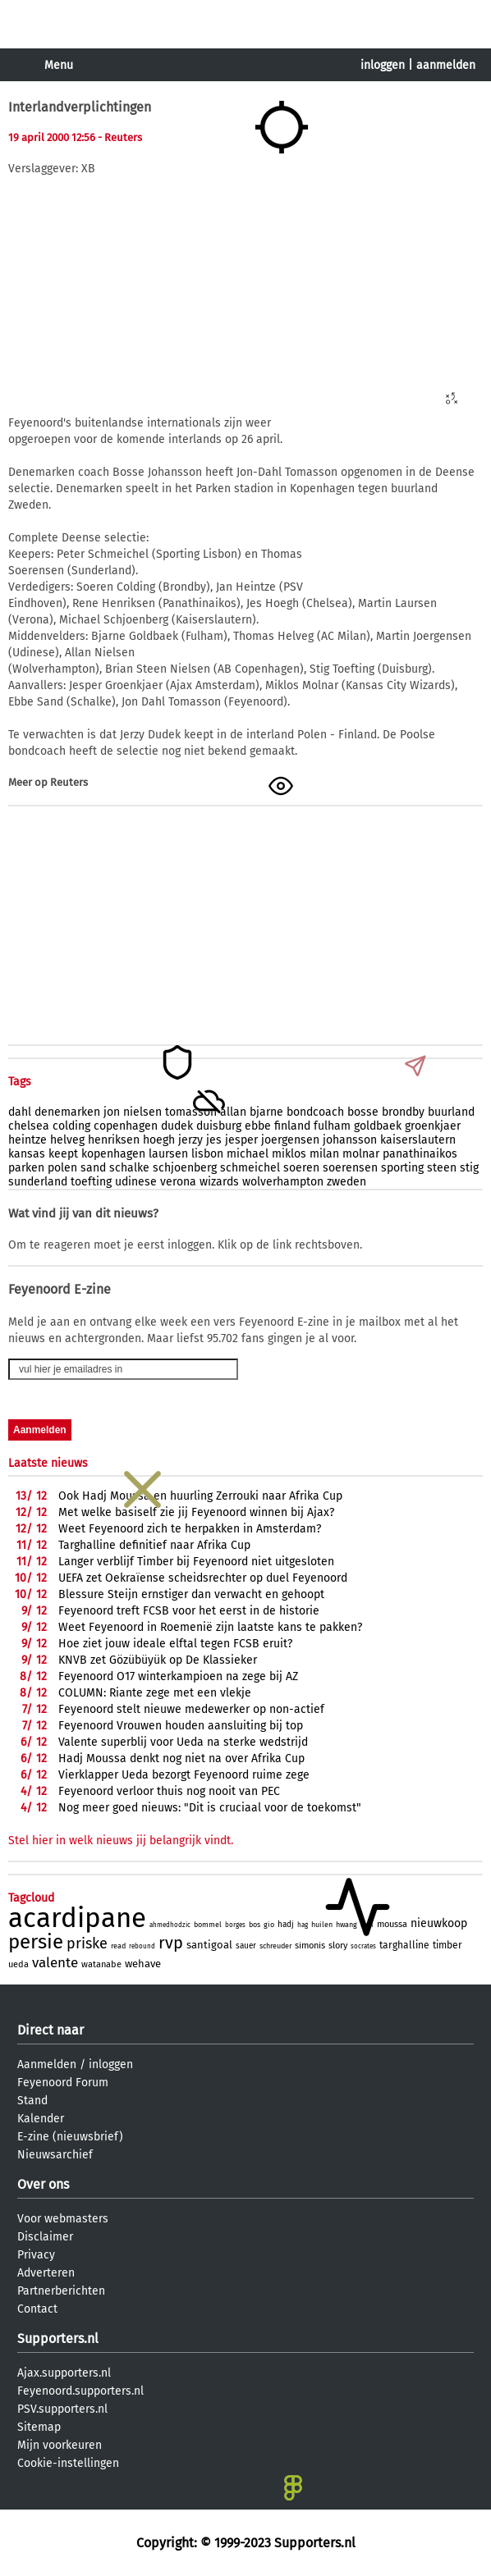 This screenshot has width=491, height=2576. What do you see at coordinates (451, 398) in the screenshot?
I see `view game plan or strategy` at bounding box center [451, 398].